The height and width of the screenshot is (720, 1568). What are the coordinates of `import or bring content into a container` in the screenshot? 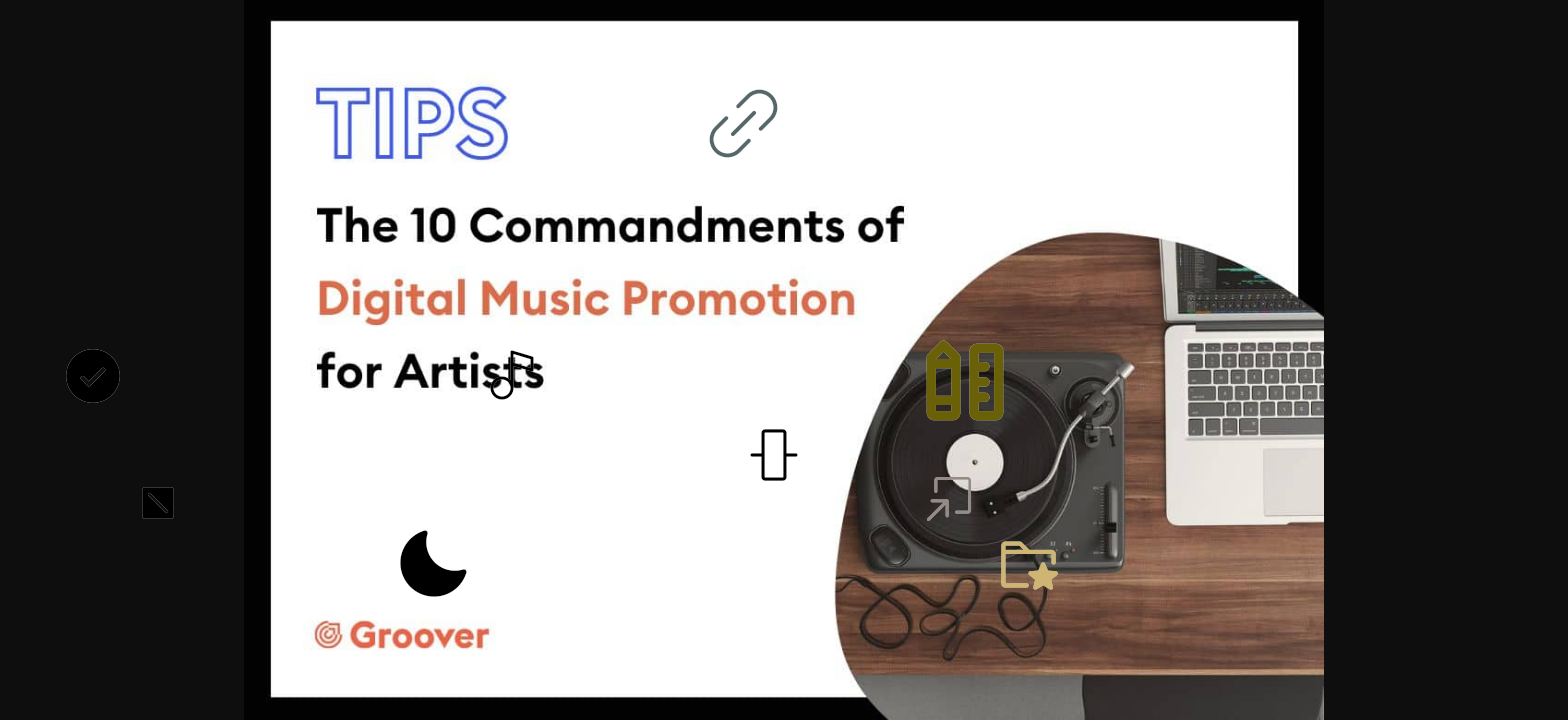 It's located at (949, 499).